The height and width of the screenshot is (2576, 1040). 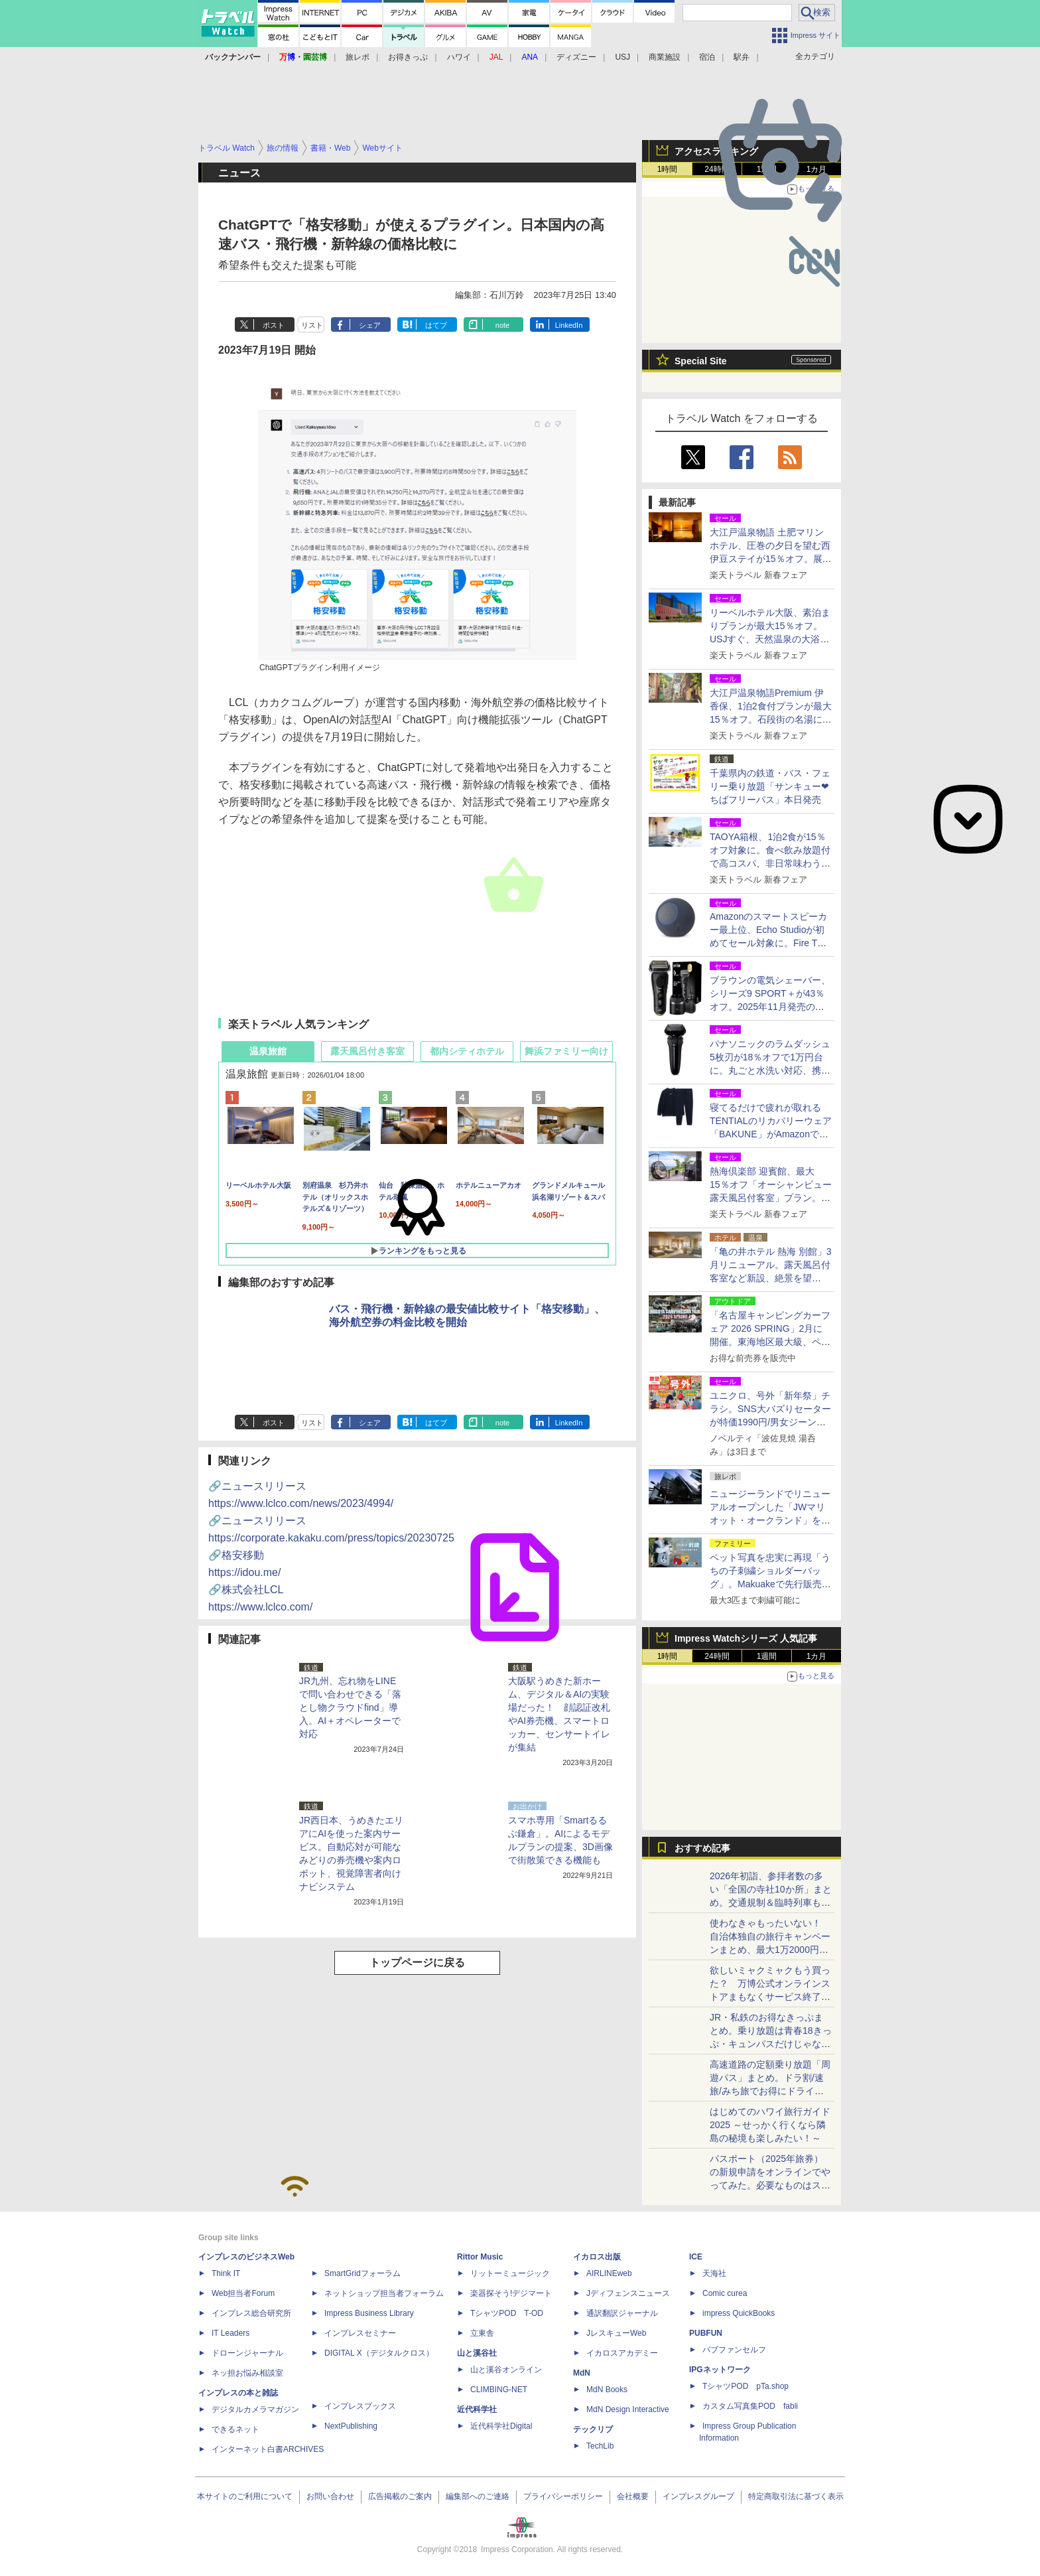 What do you see at coordinates (417, 1207) in the screenshot?
I see `view achievements or awards` at bounding box center [417, 1207].